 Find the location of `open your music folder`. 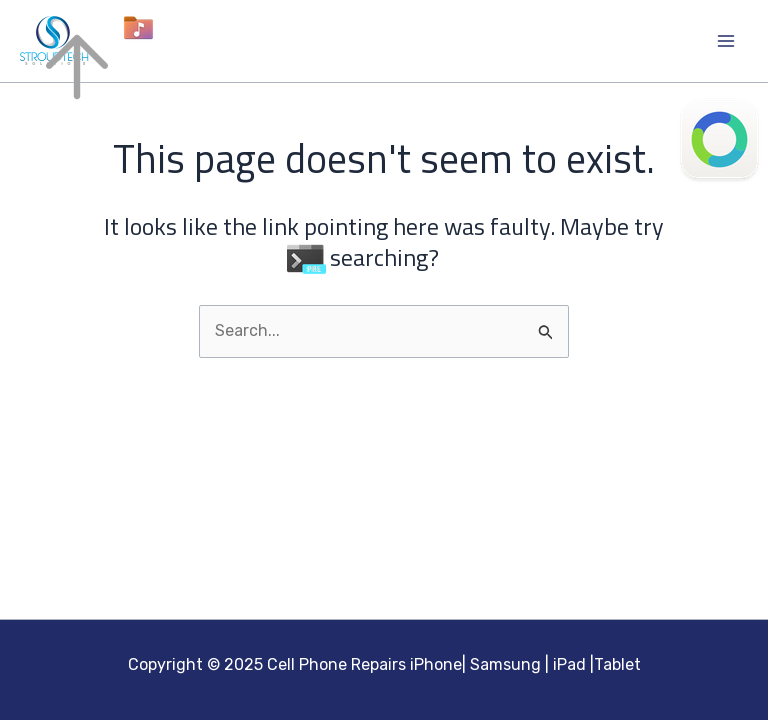

open your music folder is located at coordinates (138, 28).